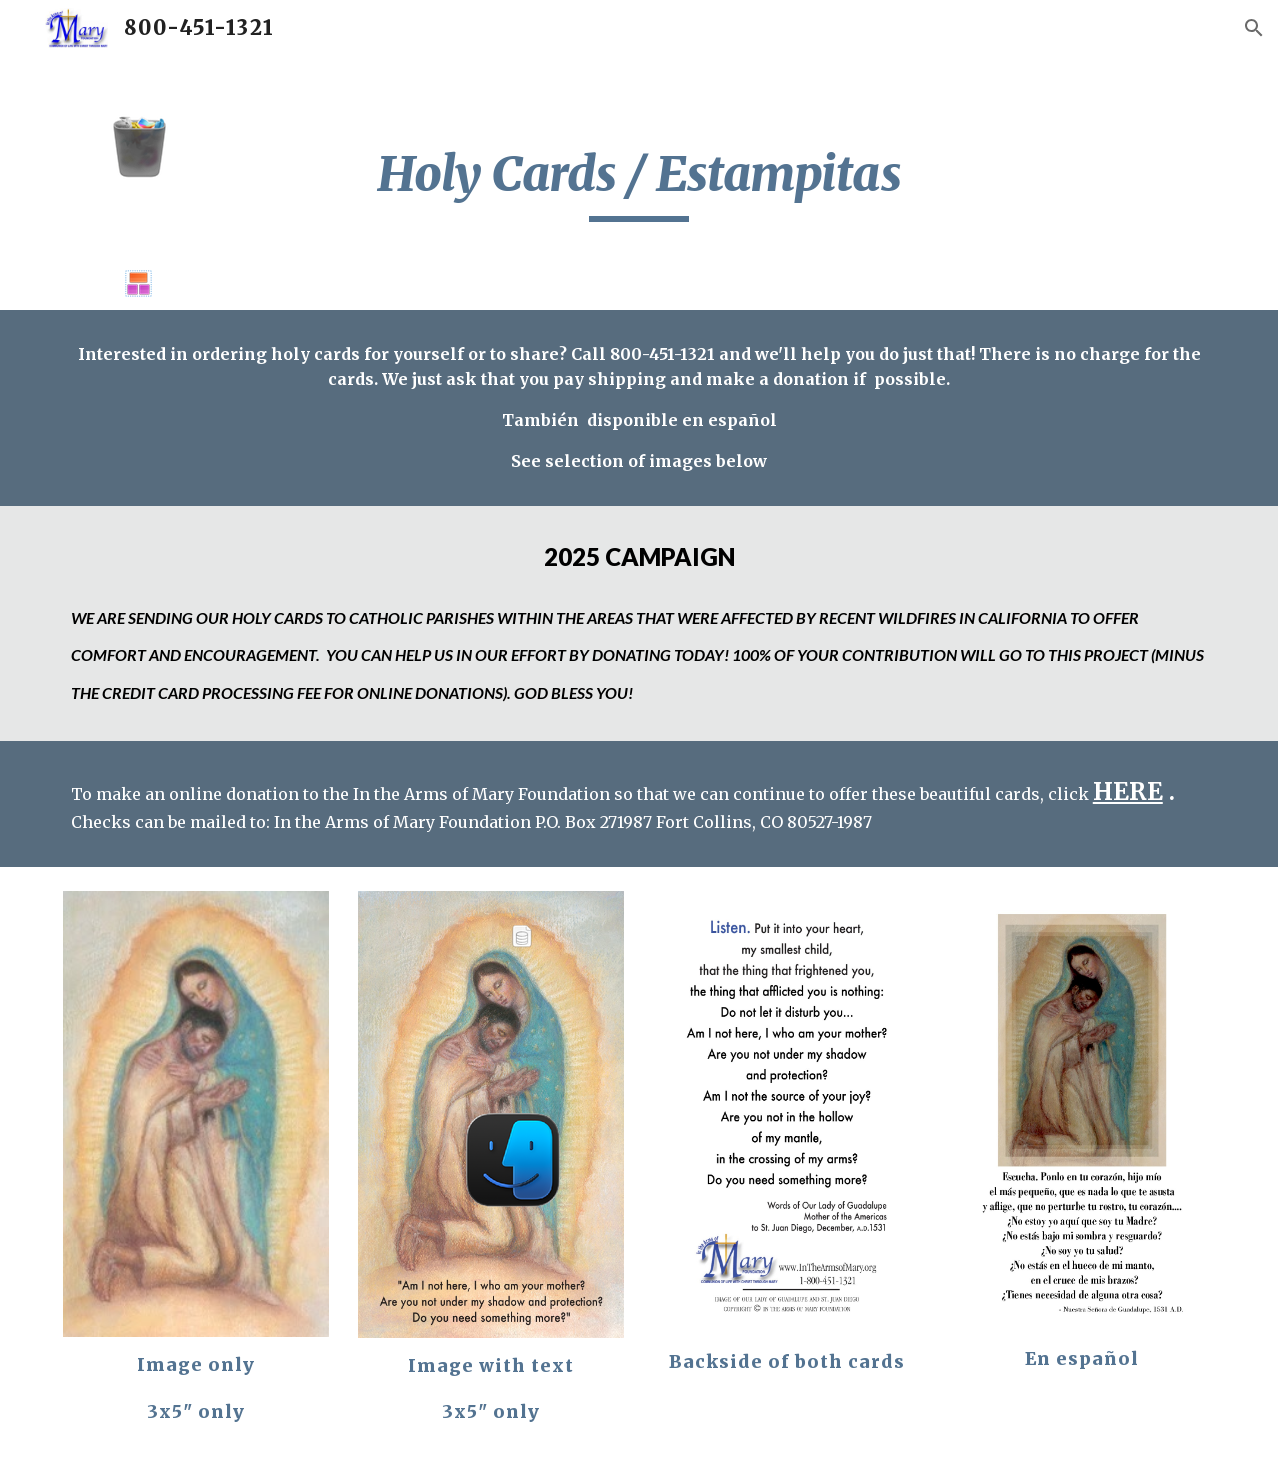  What do you see at coordinates (139, 147) in the screenshot?
I see `trash bin with items ready to be emptied` at bounding box center [139, 147].